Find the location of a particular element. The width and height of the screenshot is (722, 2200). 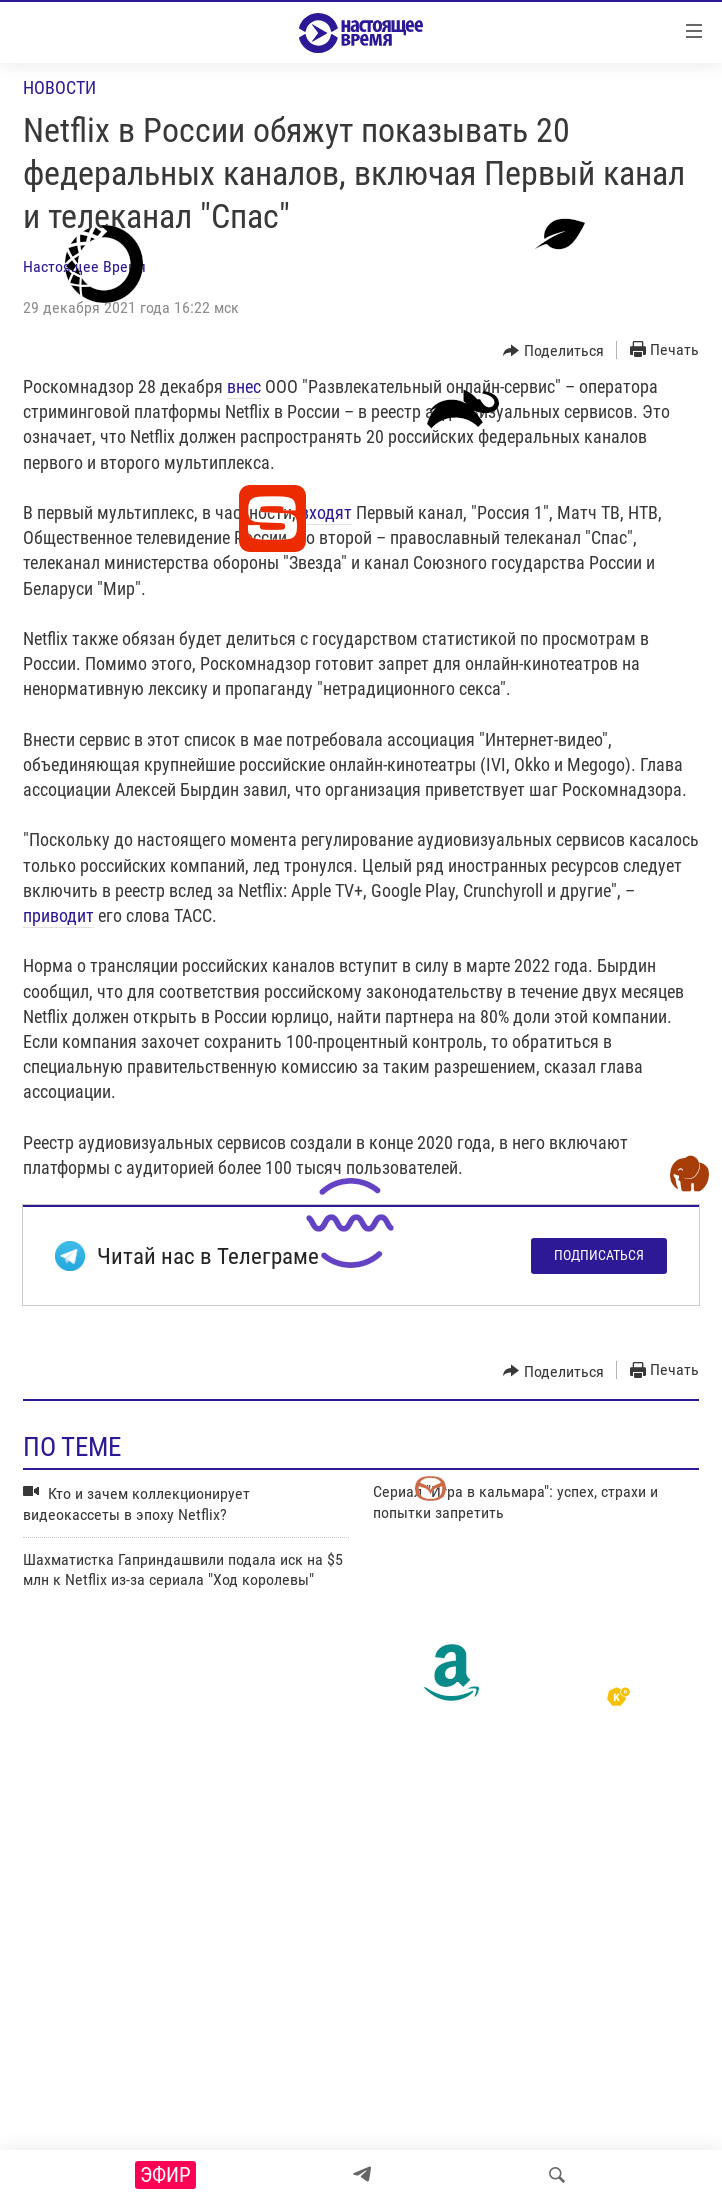

open laragon local development environment is located at coordinates (689, 1173).